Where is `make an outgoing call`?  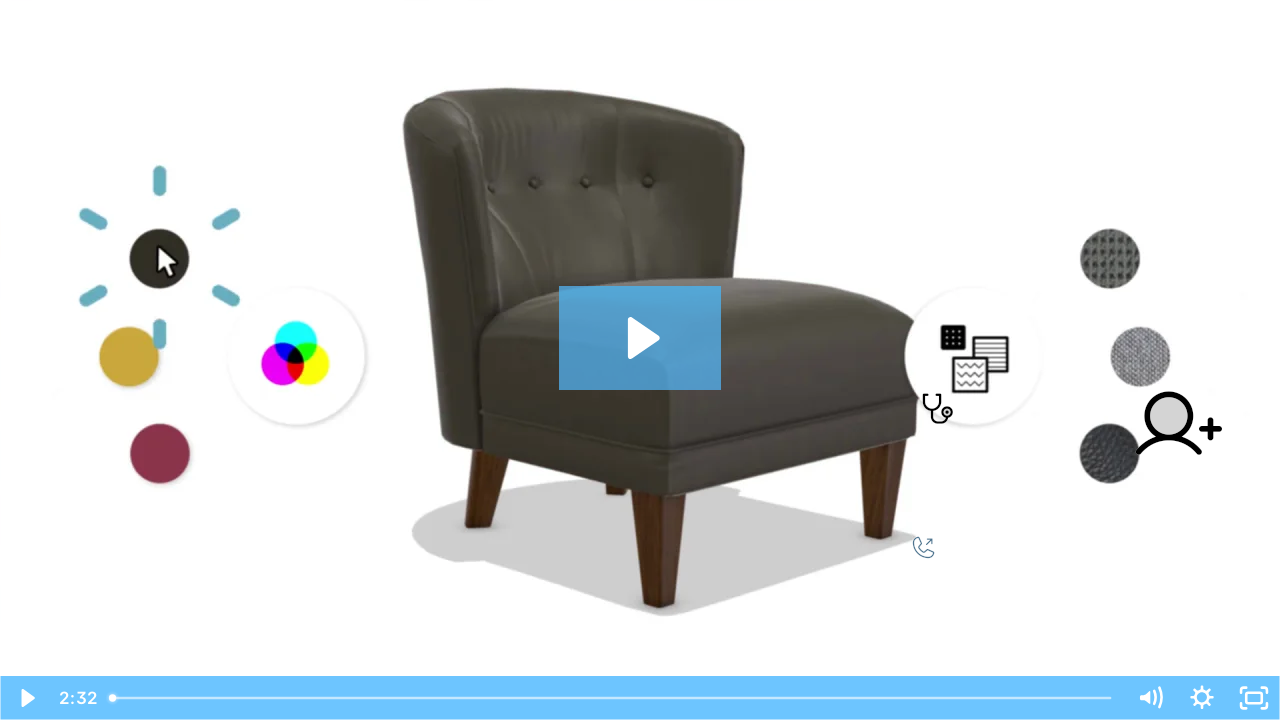 make an outgoing call is located at coordinates (924, 547).